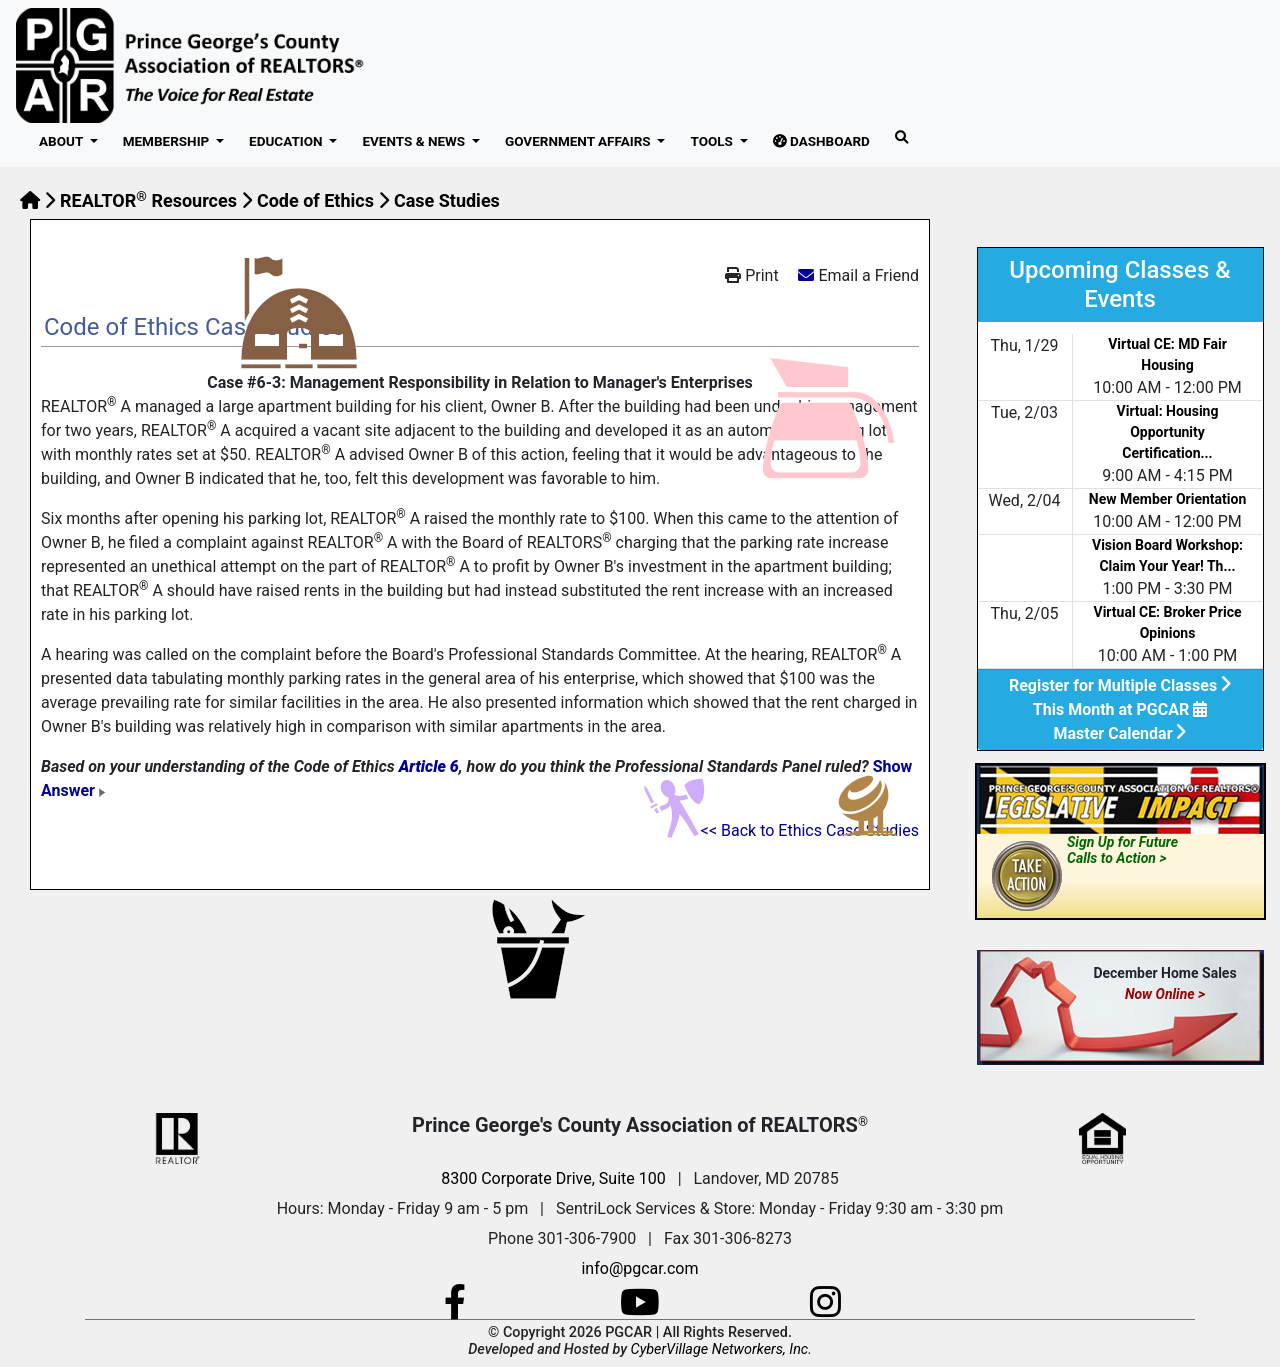 The width and height of the screenshot is (1280, 1367). I want to click on view your fishing inventory or catch, so click(533, 949).